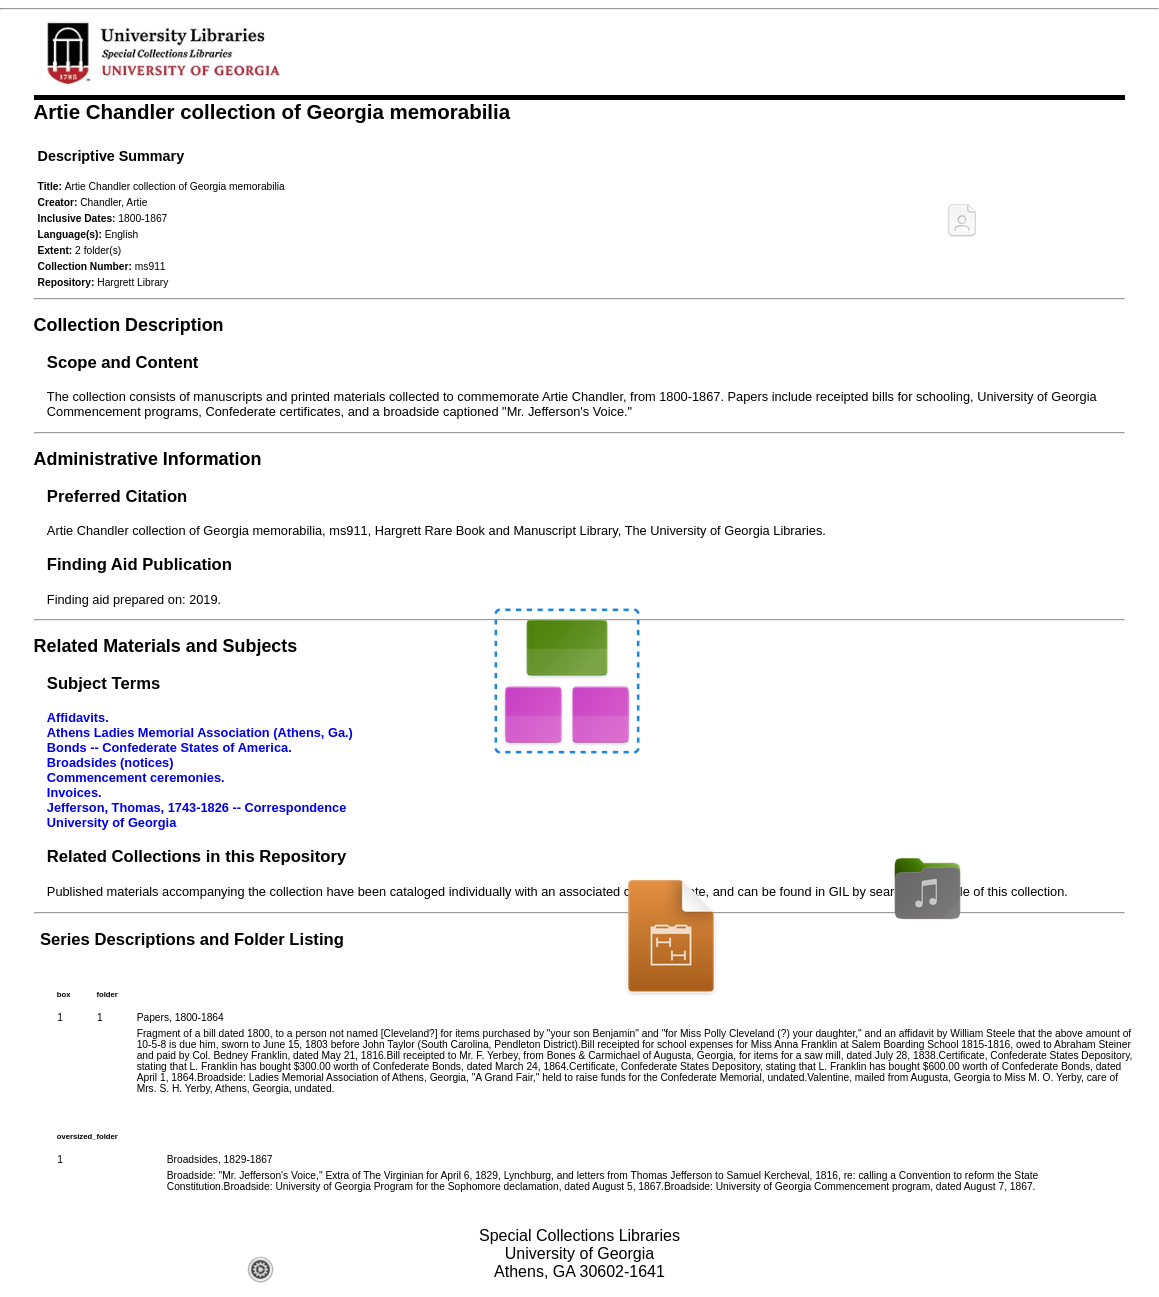  I want to click on a kplato project management file, so click(671, 938).